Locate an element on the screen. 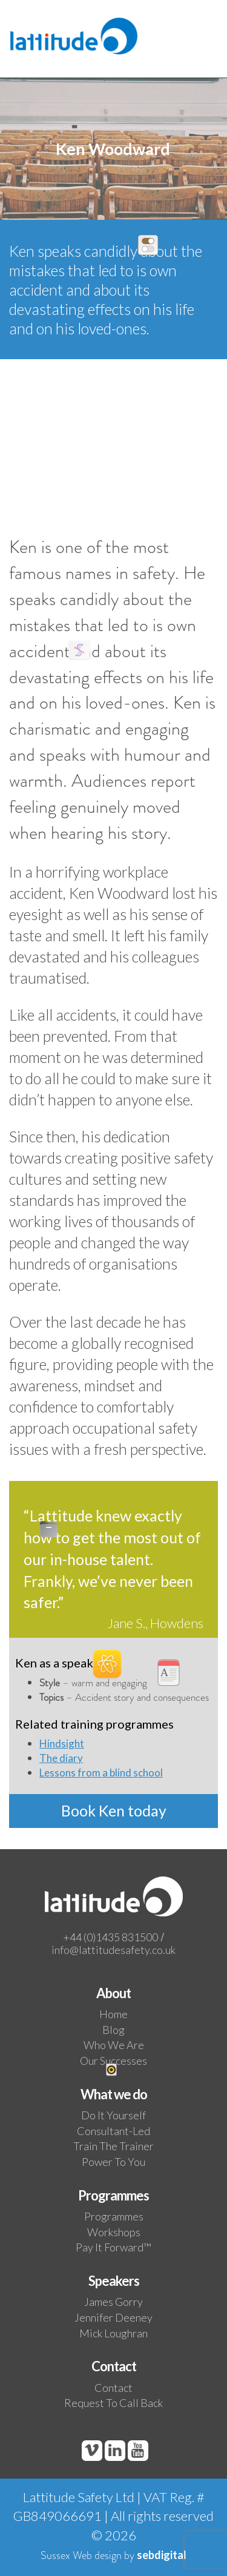 Image resolution: width=227 pixels, height=2576 pixels. open ebook reader application is located at coordinates (168, 1672).